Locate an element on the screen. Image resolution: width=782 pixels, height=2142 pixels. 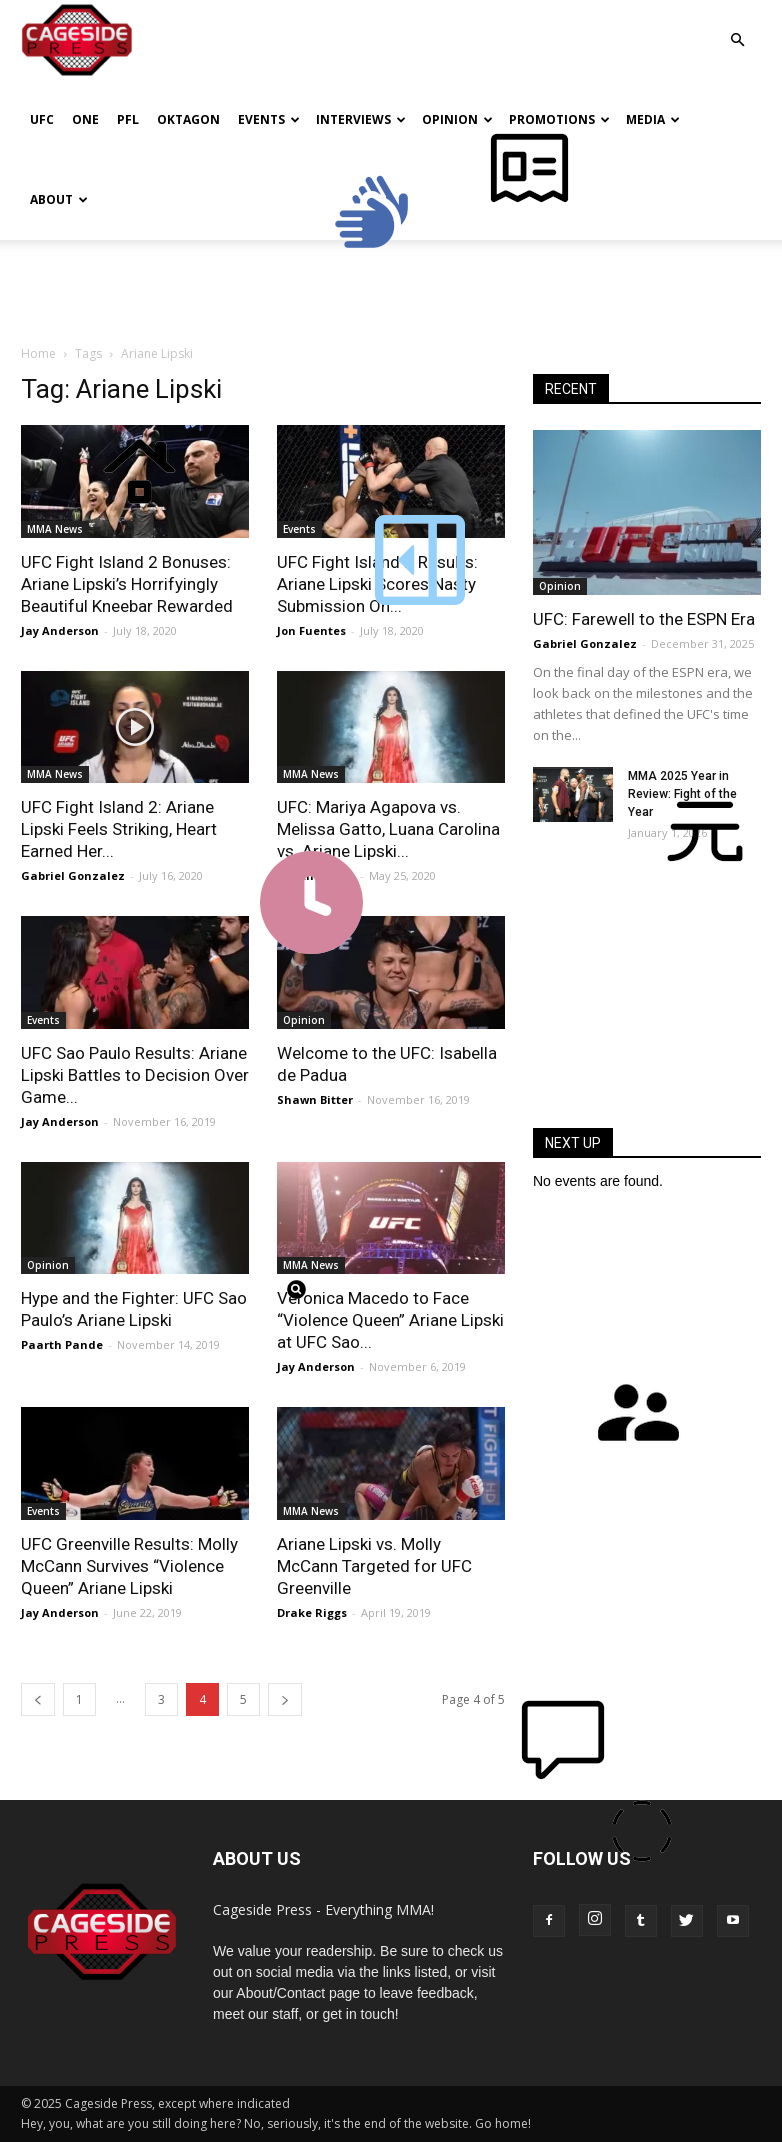
view time or clock settings is located at coordinates (311, 902).